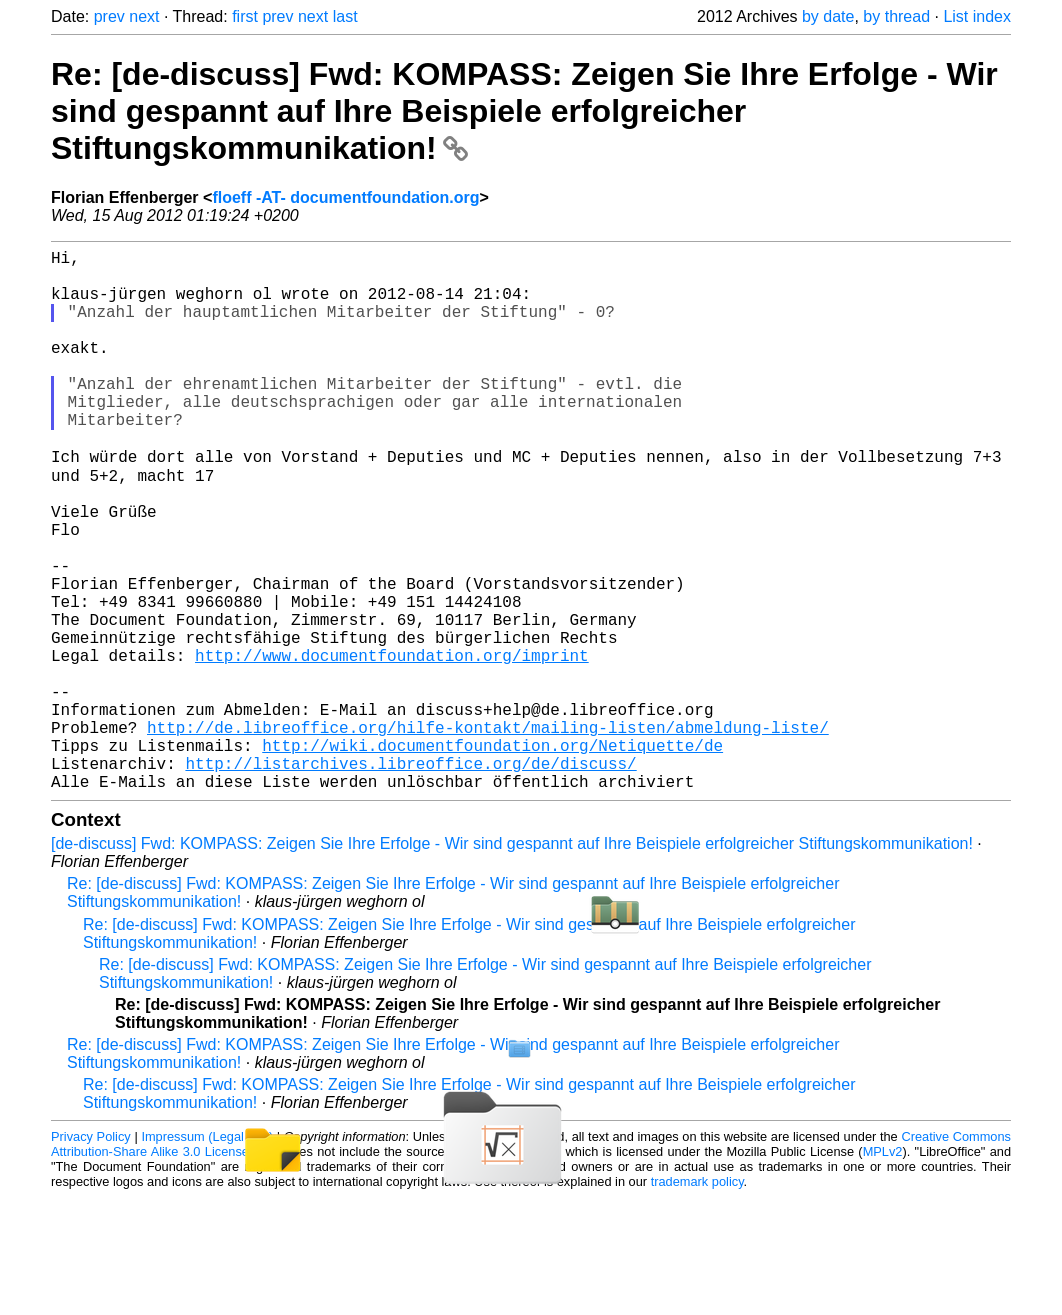 The image size is (1062, 1315). I want to click on folder containing pokémon safari ball themed content, so click(615, 916).